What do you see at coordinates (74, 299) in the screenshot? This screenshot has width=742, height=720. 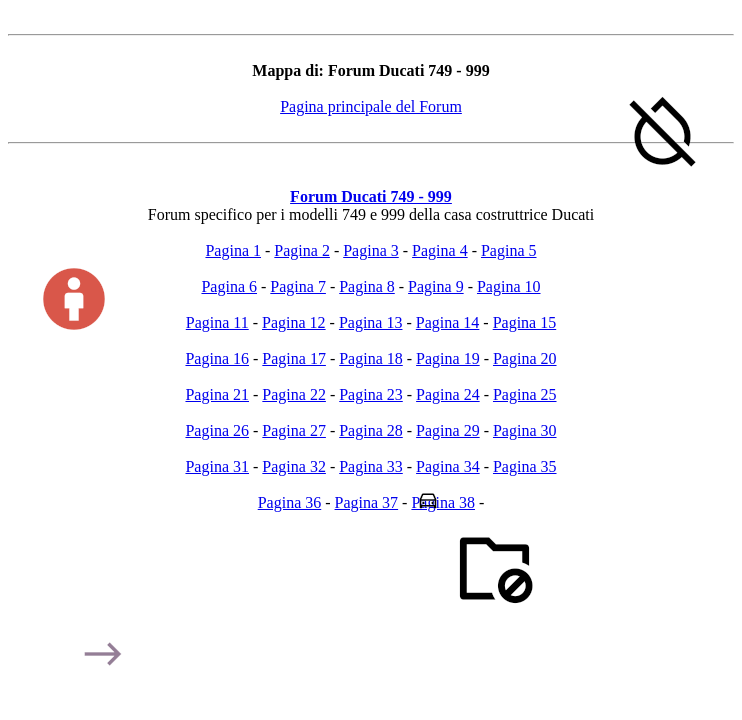 I see `indicates content requiring attribution under creative commons license` at bounding box center [74, 299].